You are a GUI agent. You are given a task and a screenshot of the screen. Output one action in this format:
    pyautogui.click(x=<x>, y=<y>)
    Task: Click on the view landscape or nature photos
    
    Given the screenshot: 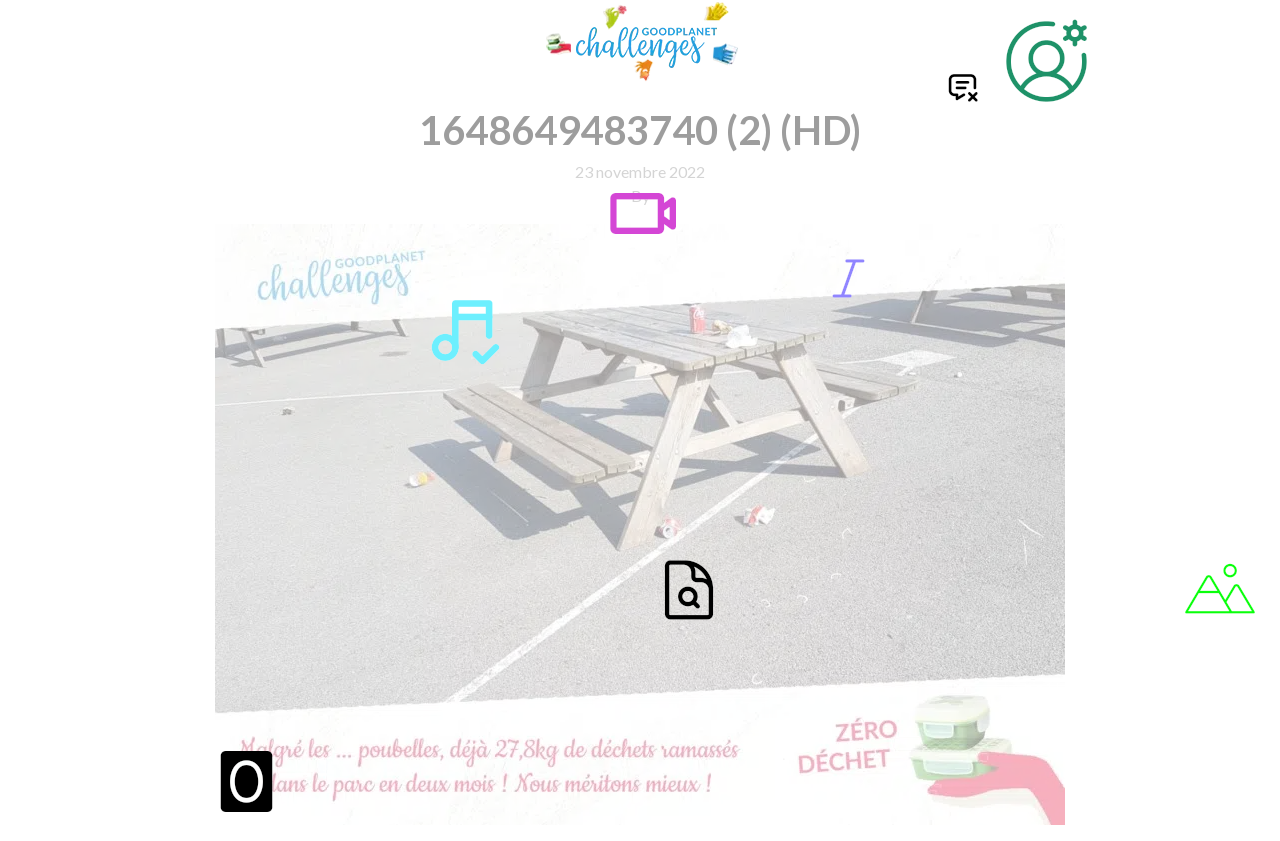 What is the action you would take?
    pyautogui.click(x=1220, y=592)
    